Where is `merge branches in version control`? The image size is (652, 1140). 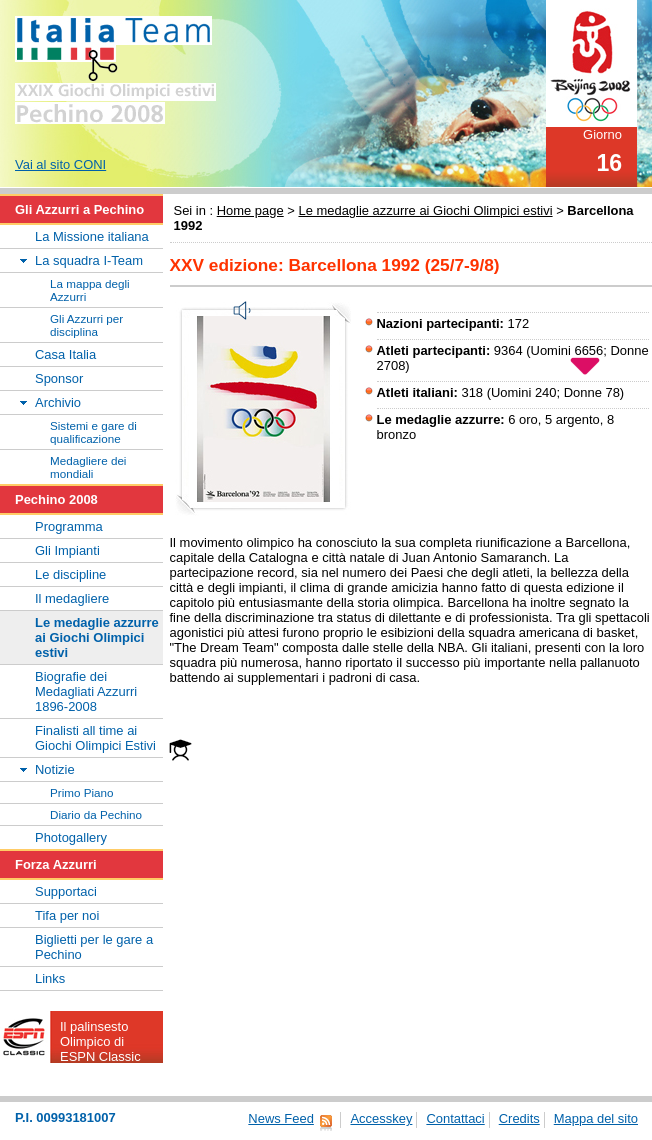 merge branches in version control is located at coordinates (100, 65).